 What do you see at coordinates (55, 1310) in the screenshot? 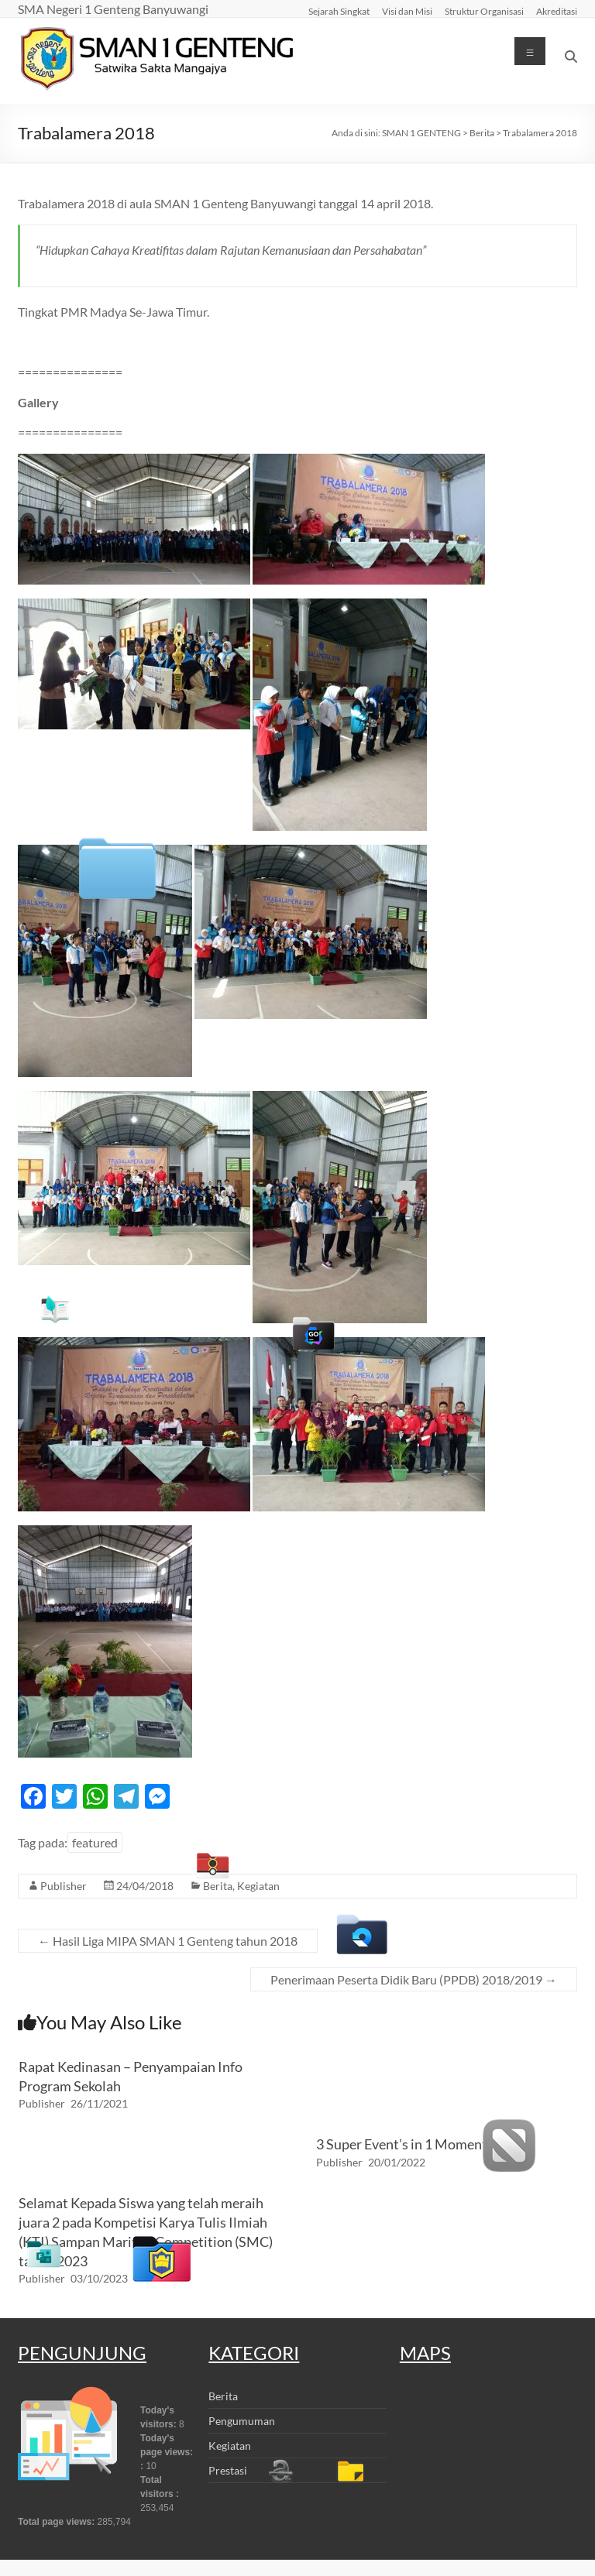
I see `open foliate e-book reader library` at bounding box center [55, 1310].